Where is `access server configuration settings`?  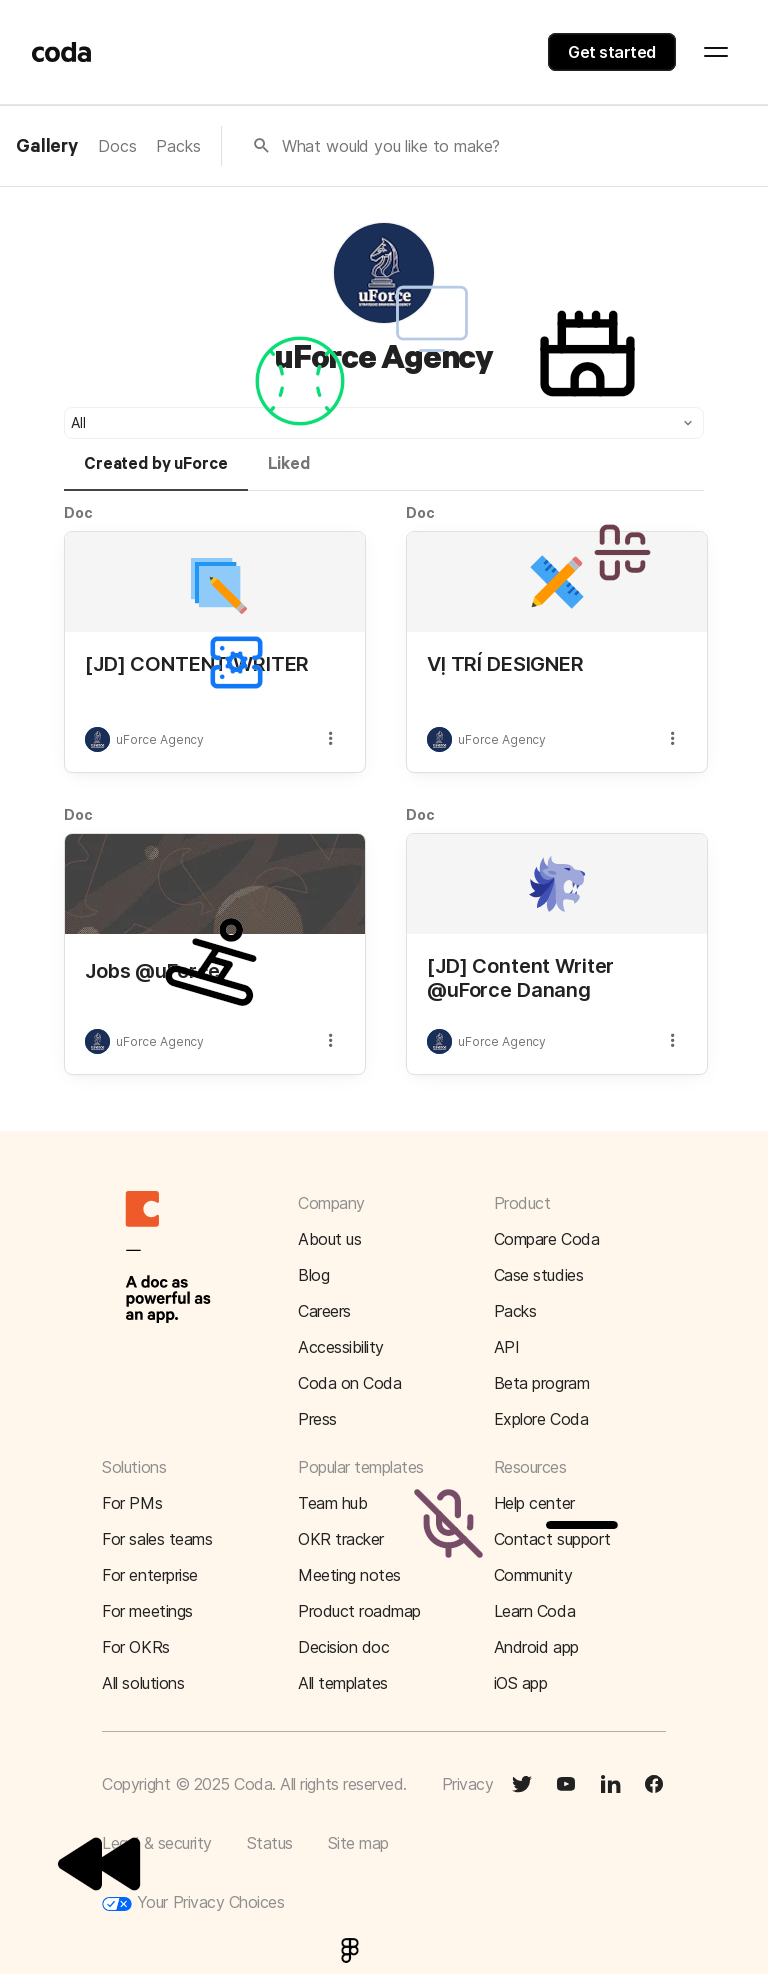 access server configuration settings is located at coordinates (236, 662).